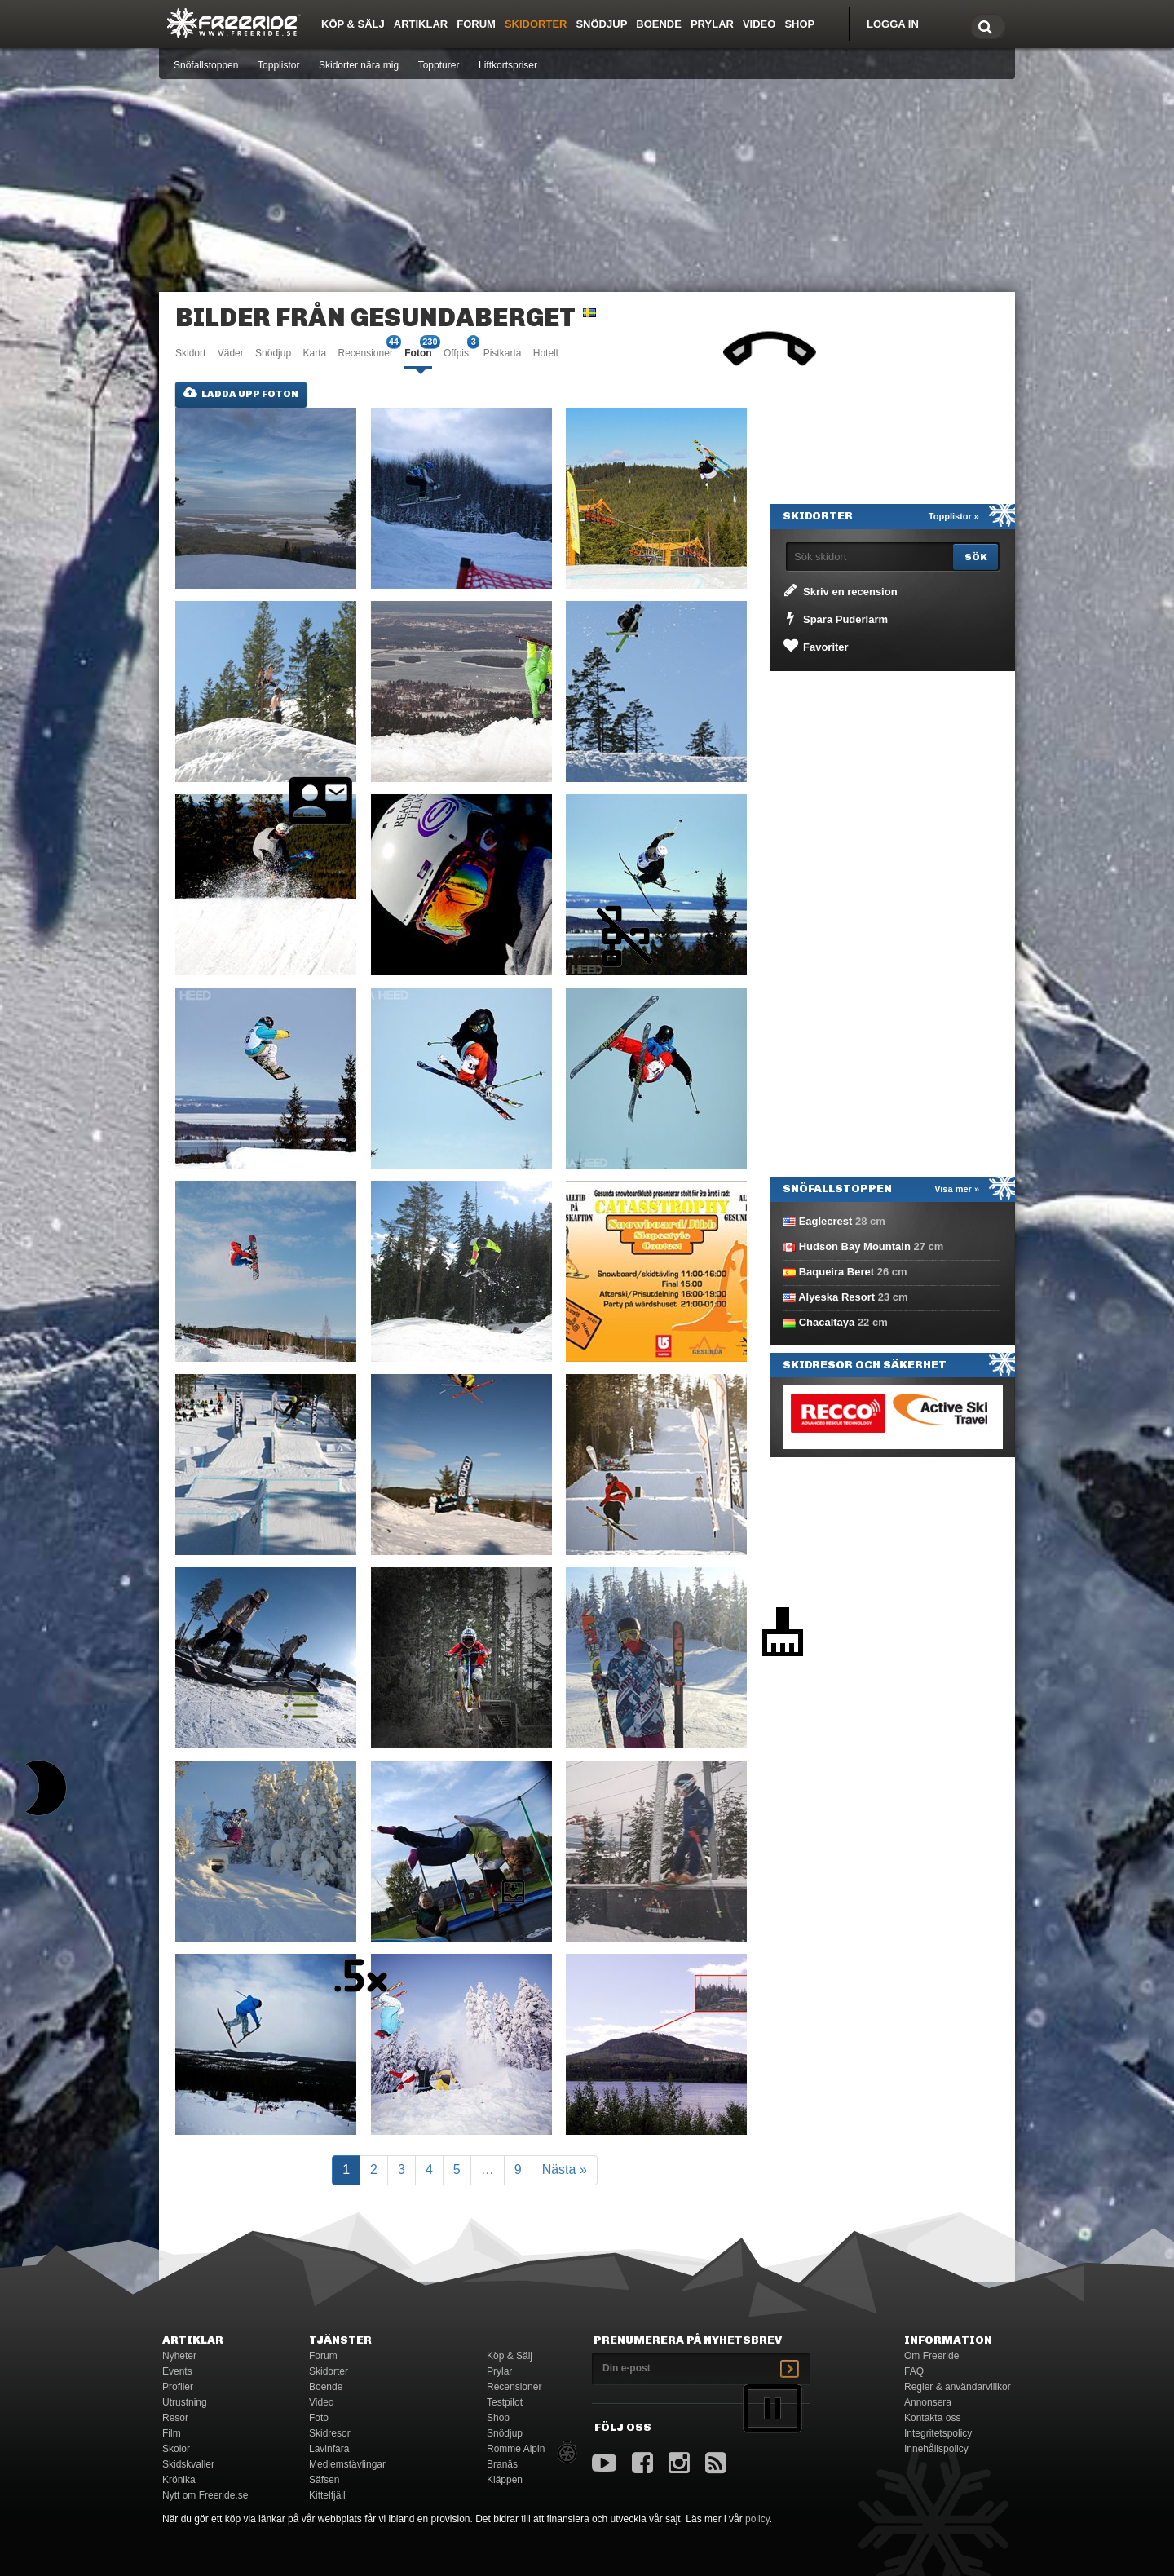 The image size is (1174, 2576). What do you see at coordinates (772, 2408) in the screenshot?
I see `pause an ongoing presentation` at bounding box center [772, 2408].